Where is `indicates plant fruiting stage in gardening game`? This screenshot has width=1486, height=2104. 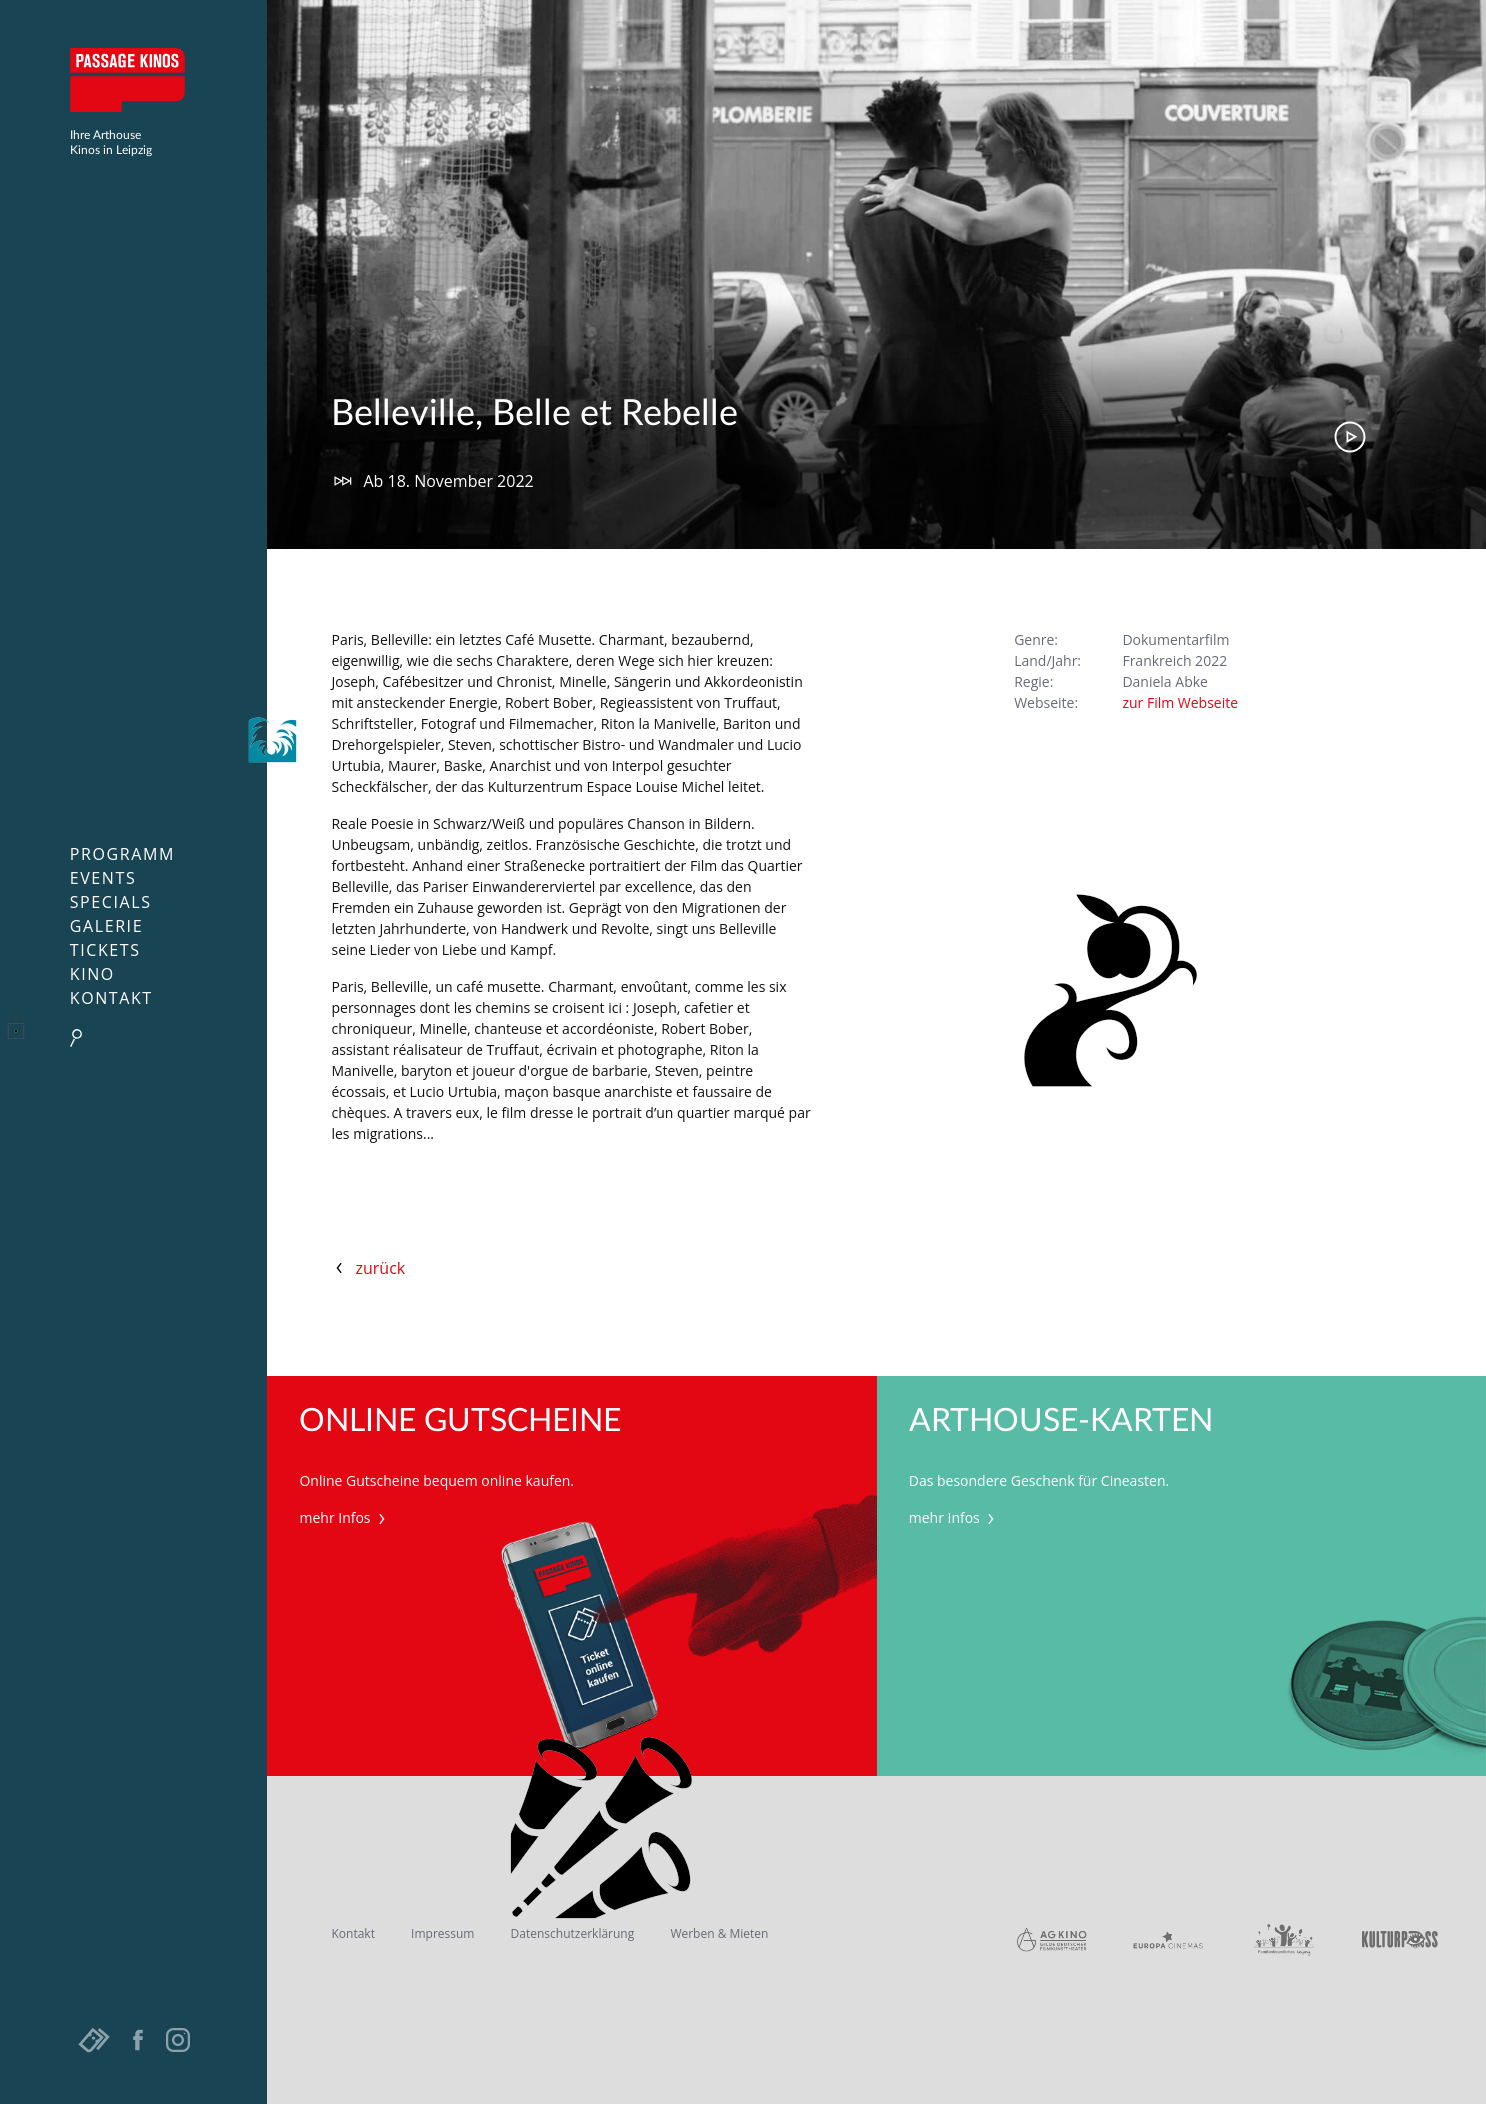 indicates plant fruiting stage in gardening game is located at coordinates (1105, 990).